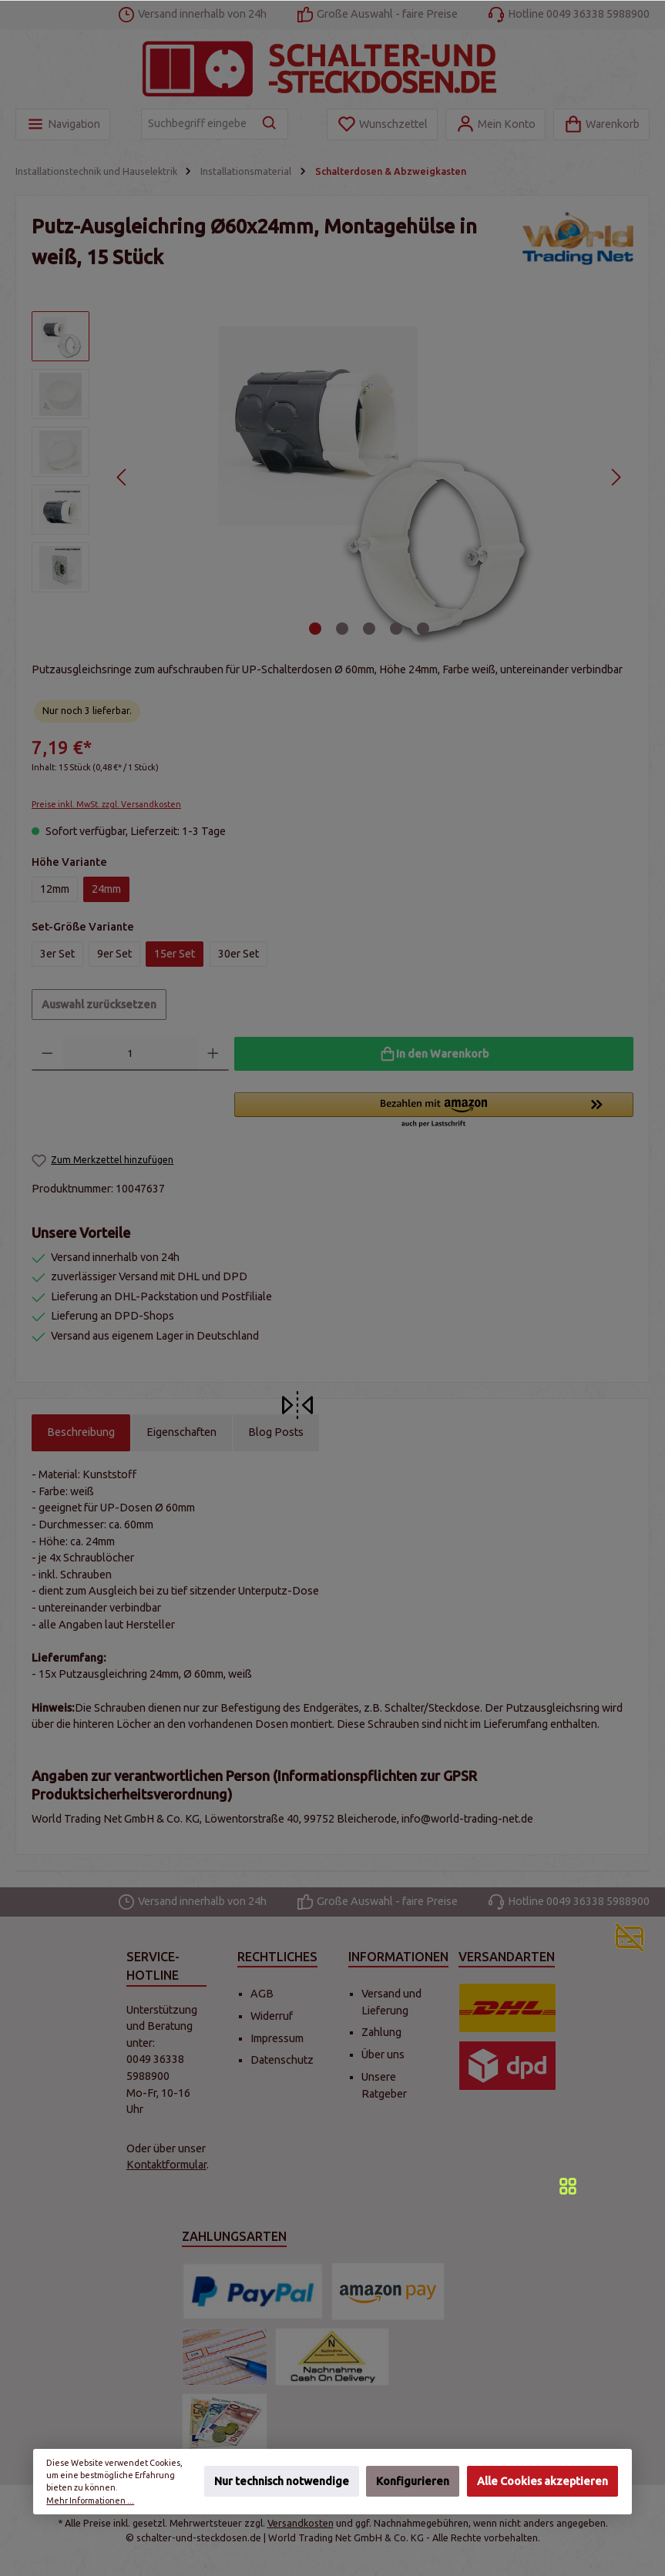 The image size is (665, 2576). Describe the element at coordinates (630, 1937) in the screenshot. I see `payment method disabled or unavailable` at that location.